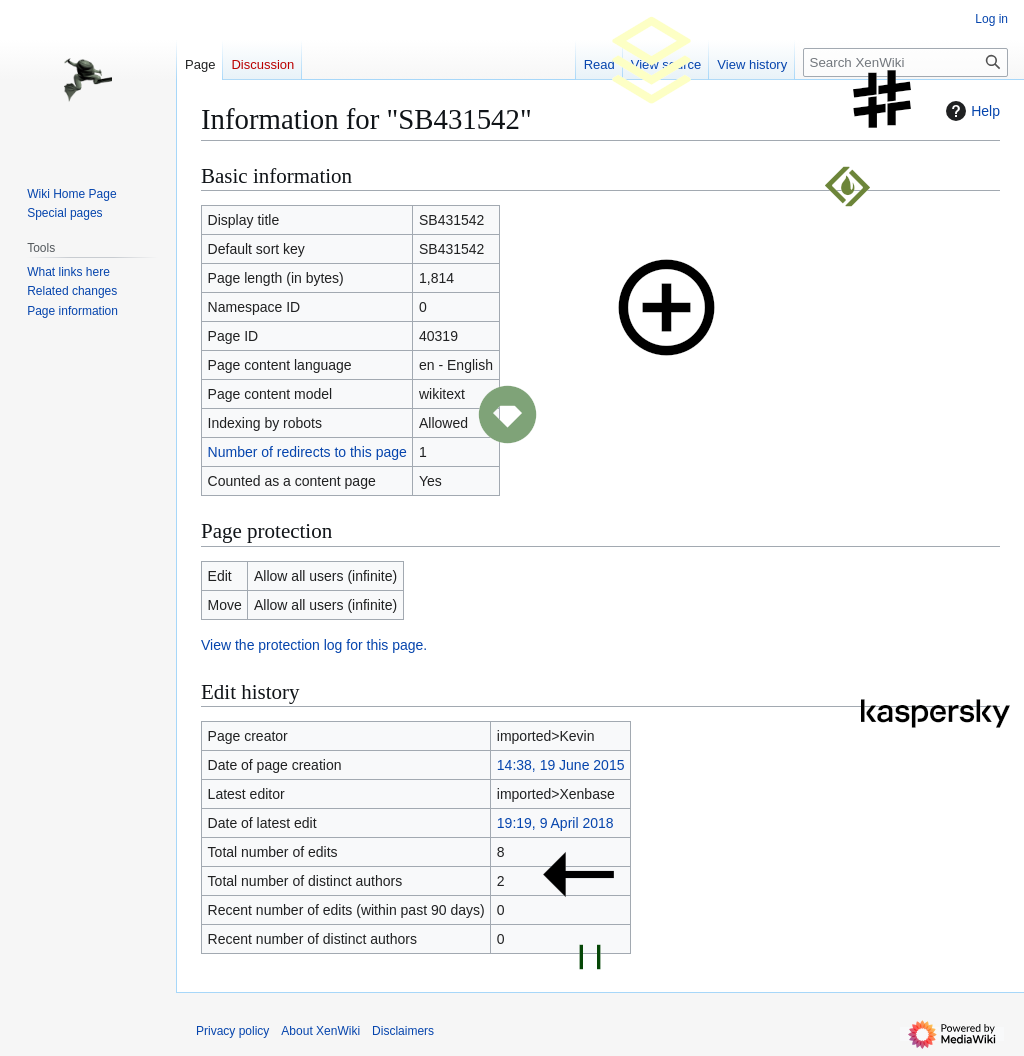 This screenshot has width=1024, height=1056. I want to click on copper cryptocurrency logo, so click(507, 414).